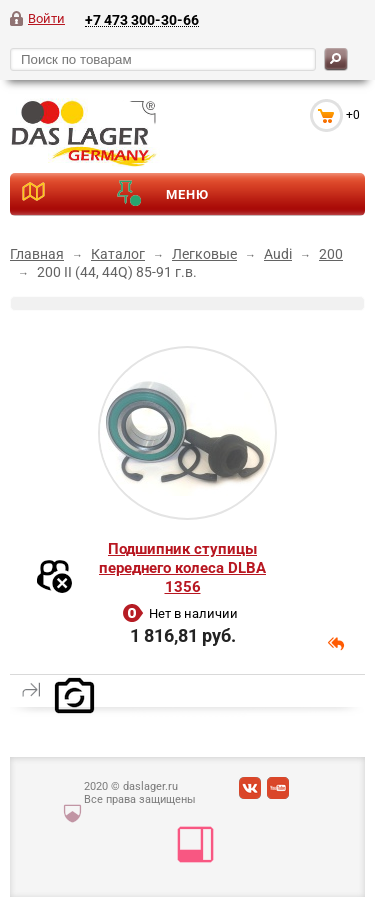  I want to click on enable party mode for shared photo capture, so click(74, 697).